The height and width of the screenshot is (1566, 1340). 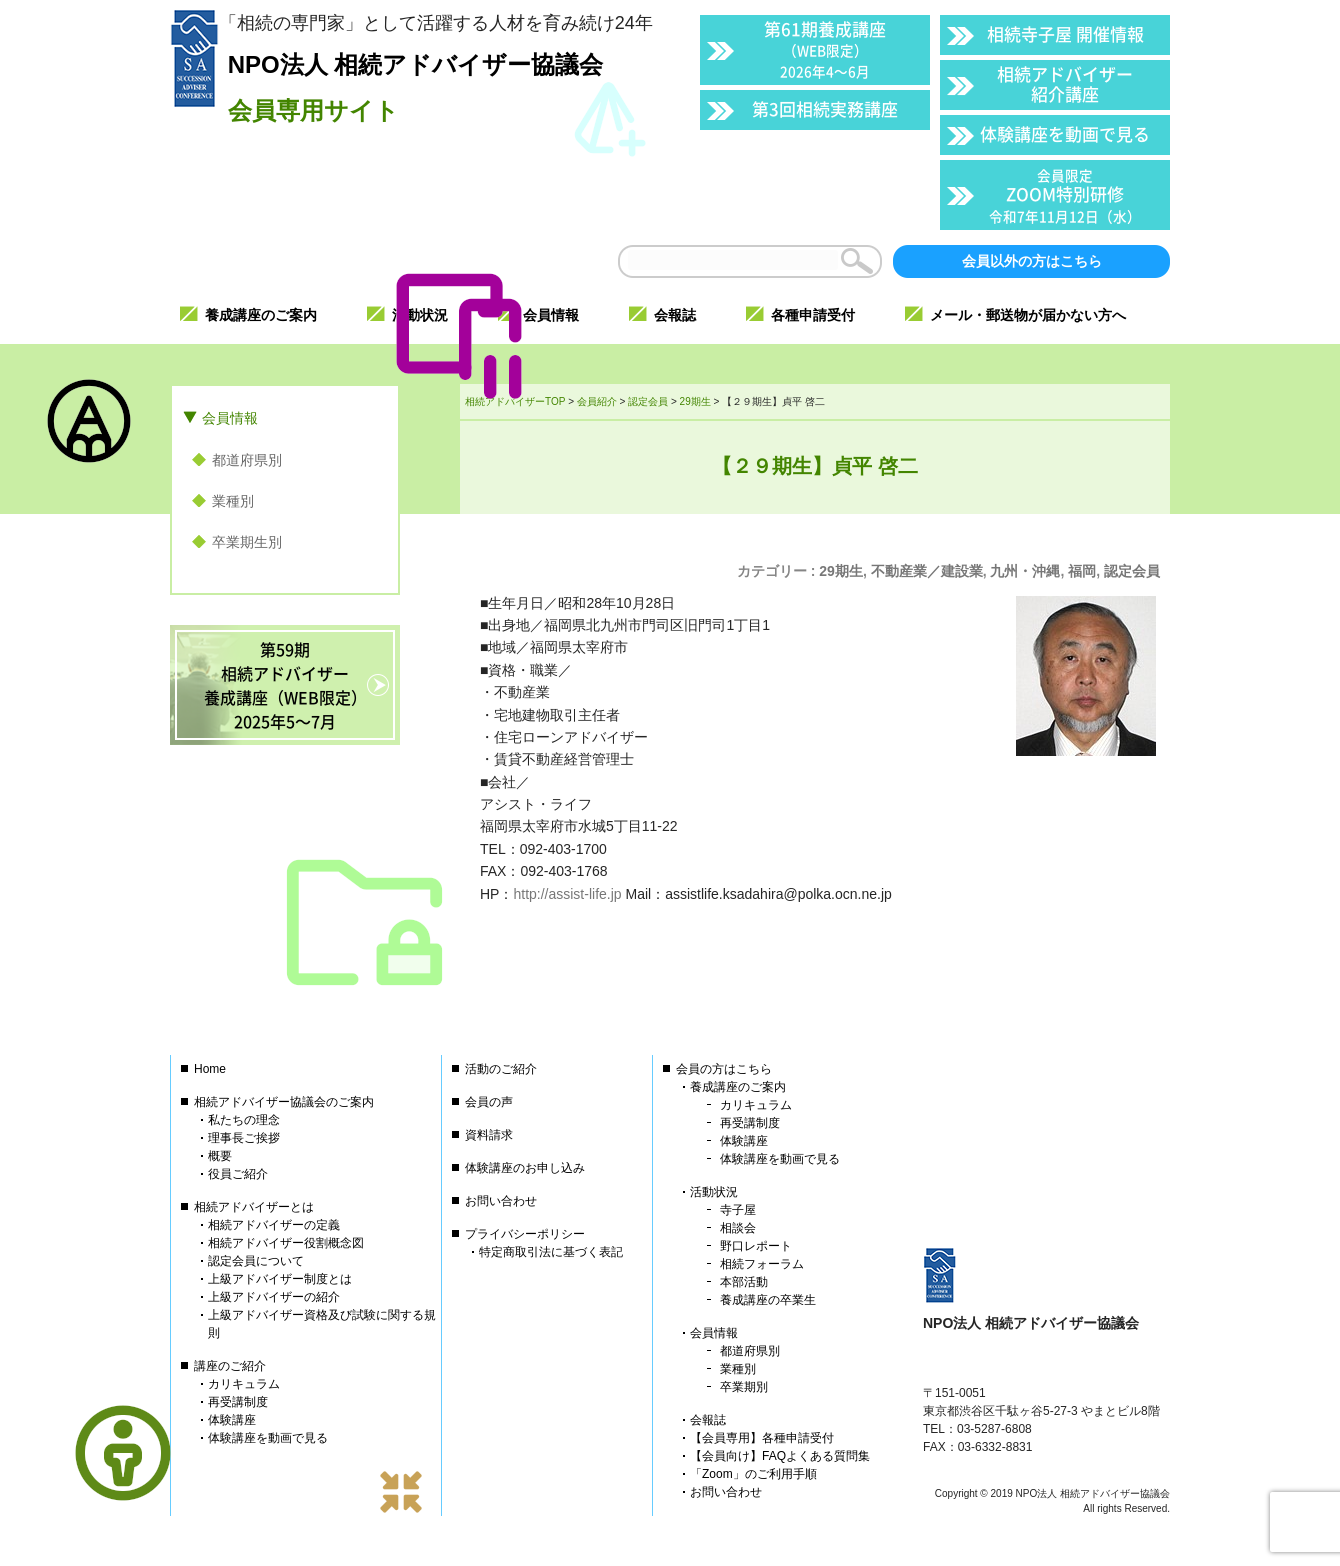 What do you see at coordinates (123, 1453) in the screenshot?
I see `indicates creative commons attribution license required` at bounding box center [123, 1453].